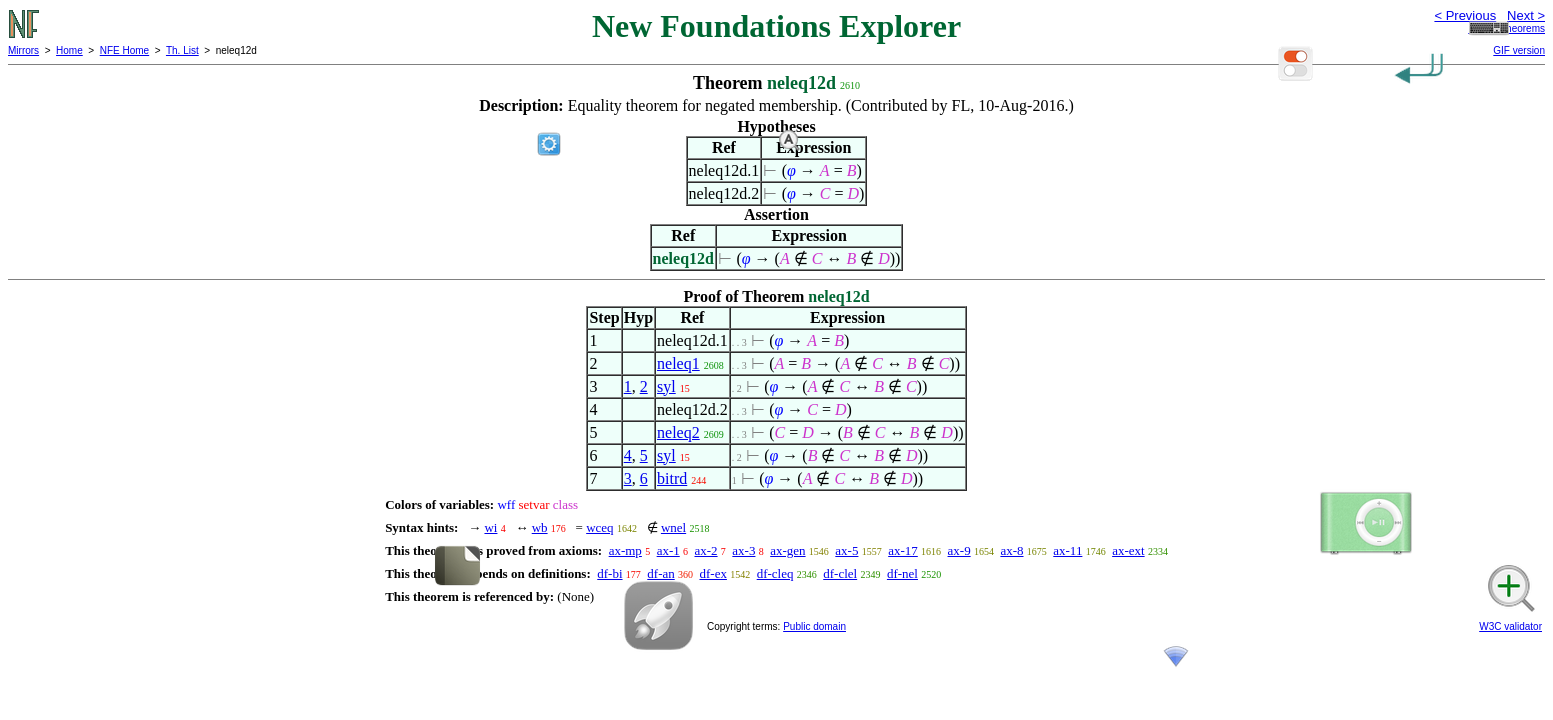  What do you see at coordinates (549, 144) in the screenshot?
I see `windows executable file (.exe)` at bounding box center [549, 144].